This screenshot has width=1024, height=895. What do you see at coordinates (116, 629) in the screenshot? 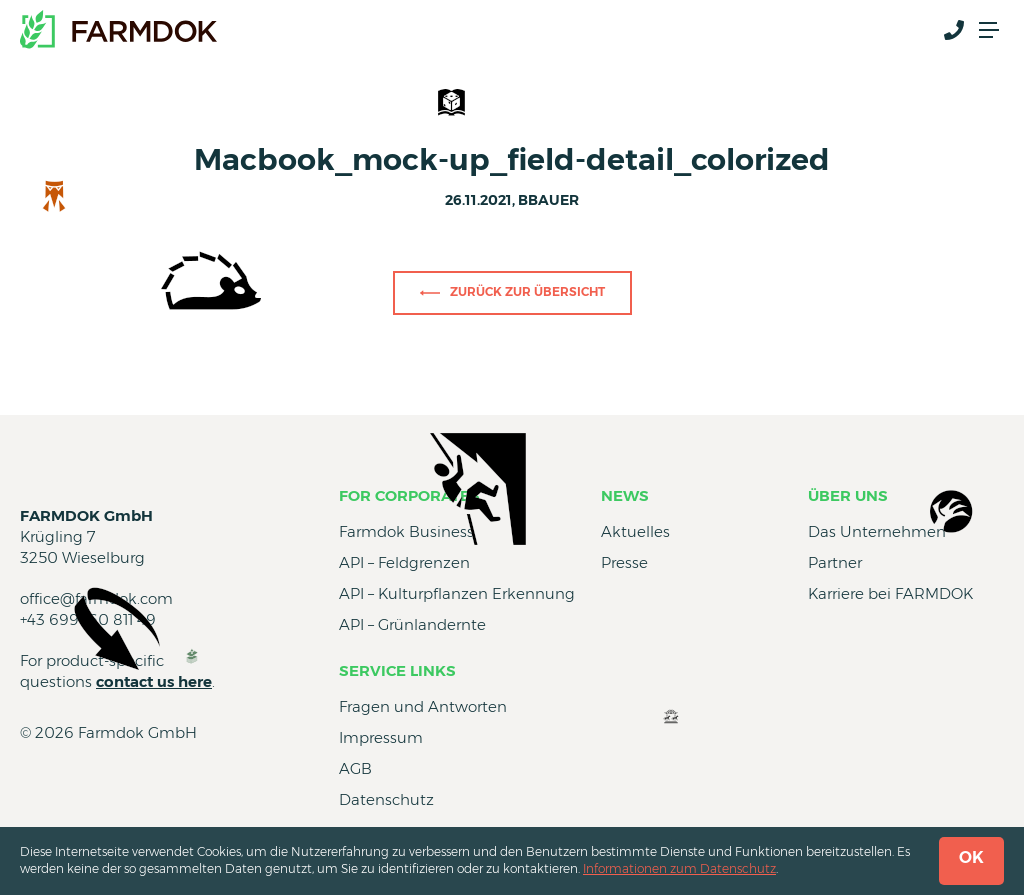
I see `rapidshare file hosting service logo` at bounding box center [116, 629].